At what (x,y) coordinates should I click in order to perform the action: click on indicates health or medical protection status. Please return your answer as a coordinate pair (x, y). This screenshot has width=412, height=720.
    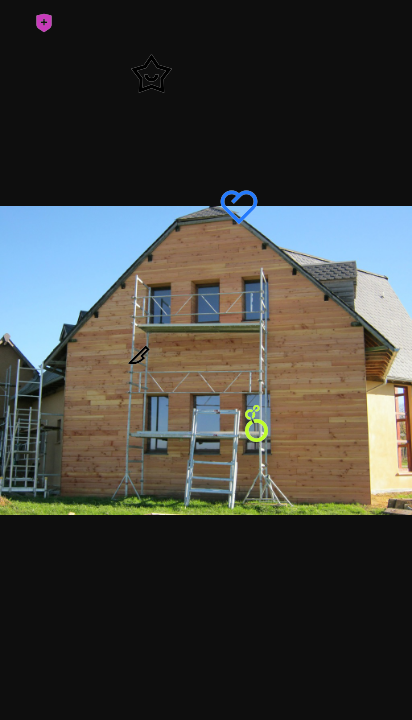
    Looking at the image, I should click on (44, 23).